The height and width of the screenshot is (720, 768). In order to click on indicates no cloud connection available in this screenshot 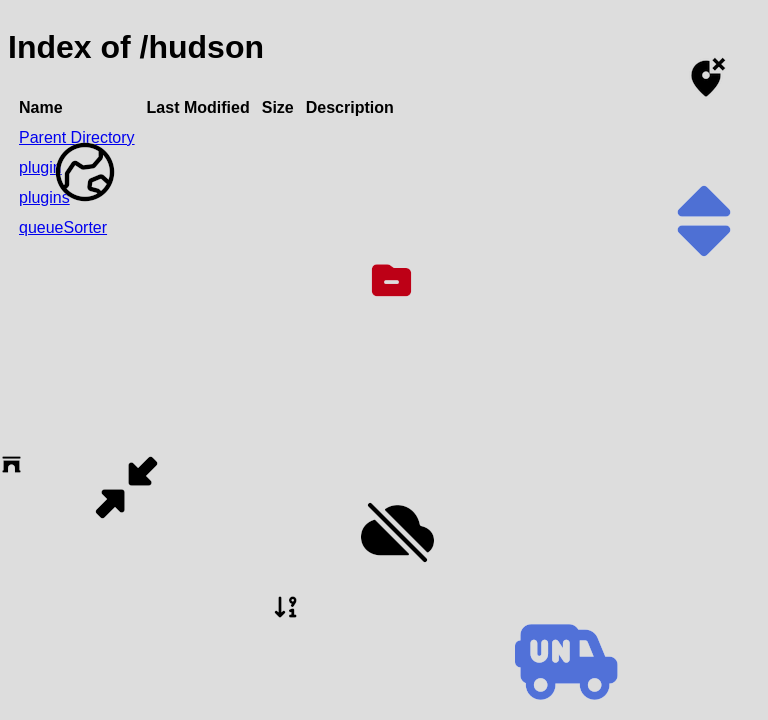, I will do `click(397, 532)`.